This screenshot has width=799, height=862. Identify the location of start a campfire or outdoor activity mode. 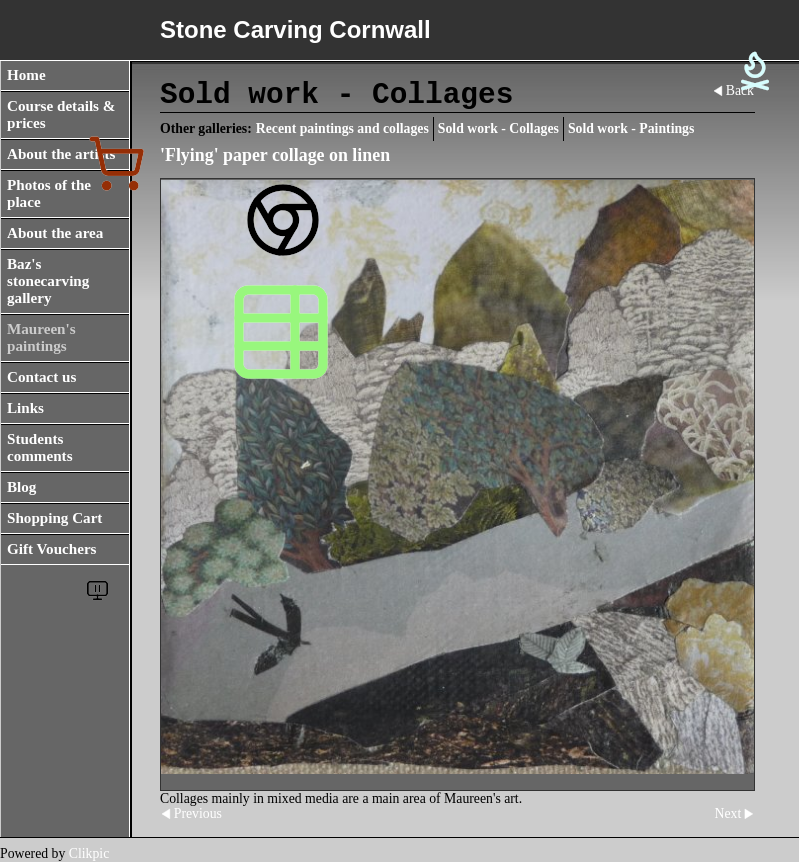
(755, 71).